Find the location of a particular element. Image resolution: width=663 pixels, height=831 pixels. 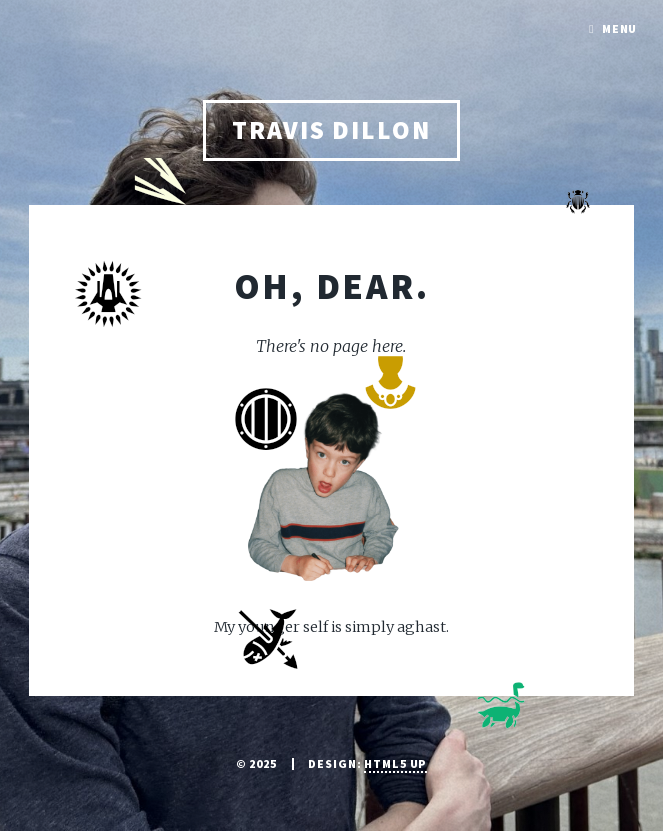

indicates a hazardous or dangerous terrain area is located at coordinates (108, 294).